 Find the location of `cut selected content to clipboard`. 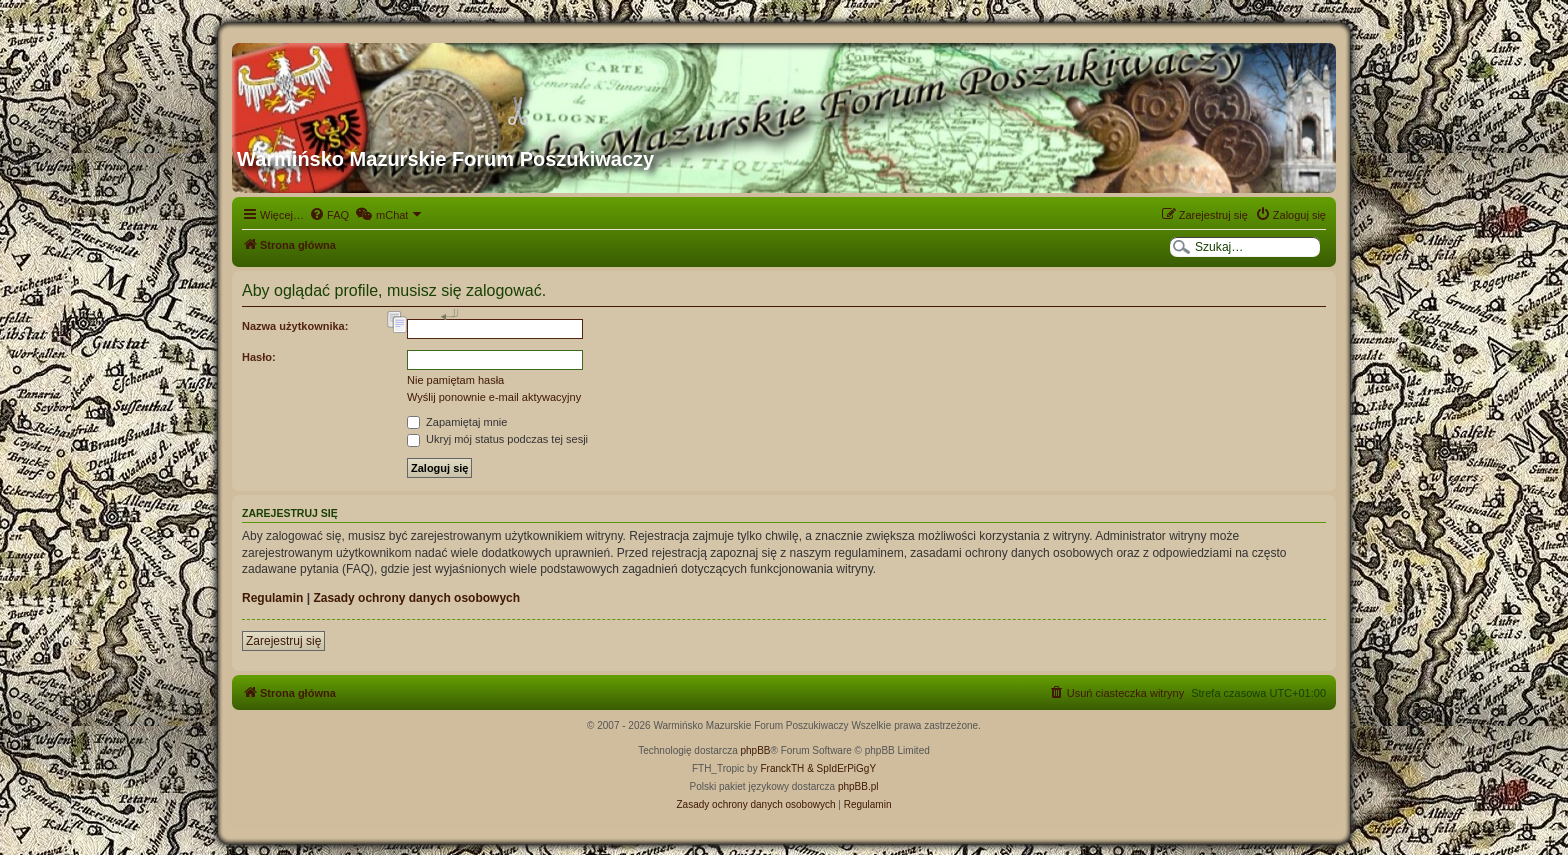

cut selected content to clipboard is located at coordinates (518, 111).